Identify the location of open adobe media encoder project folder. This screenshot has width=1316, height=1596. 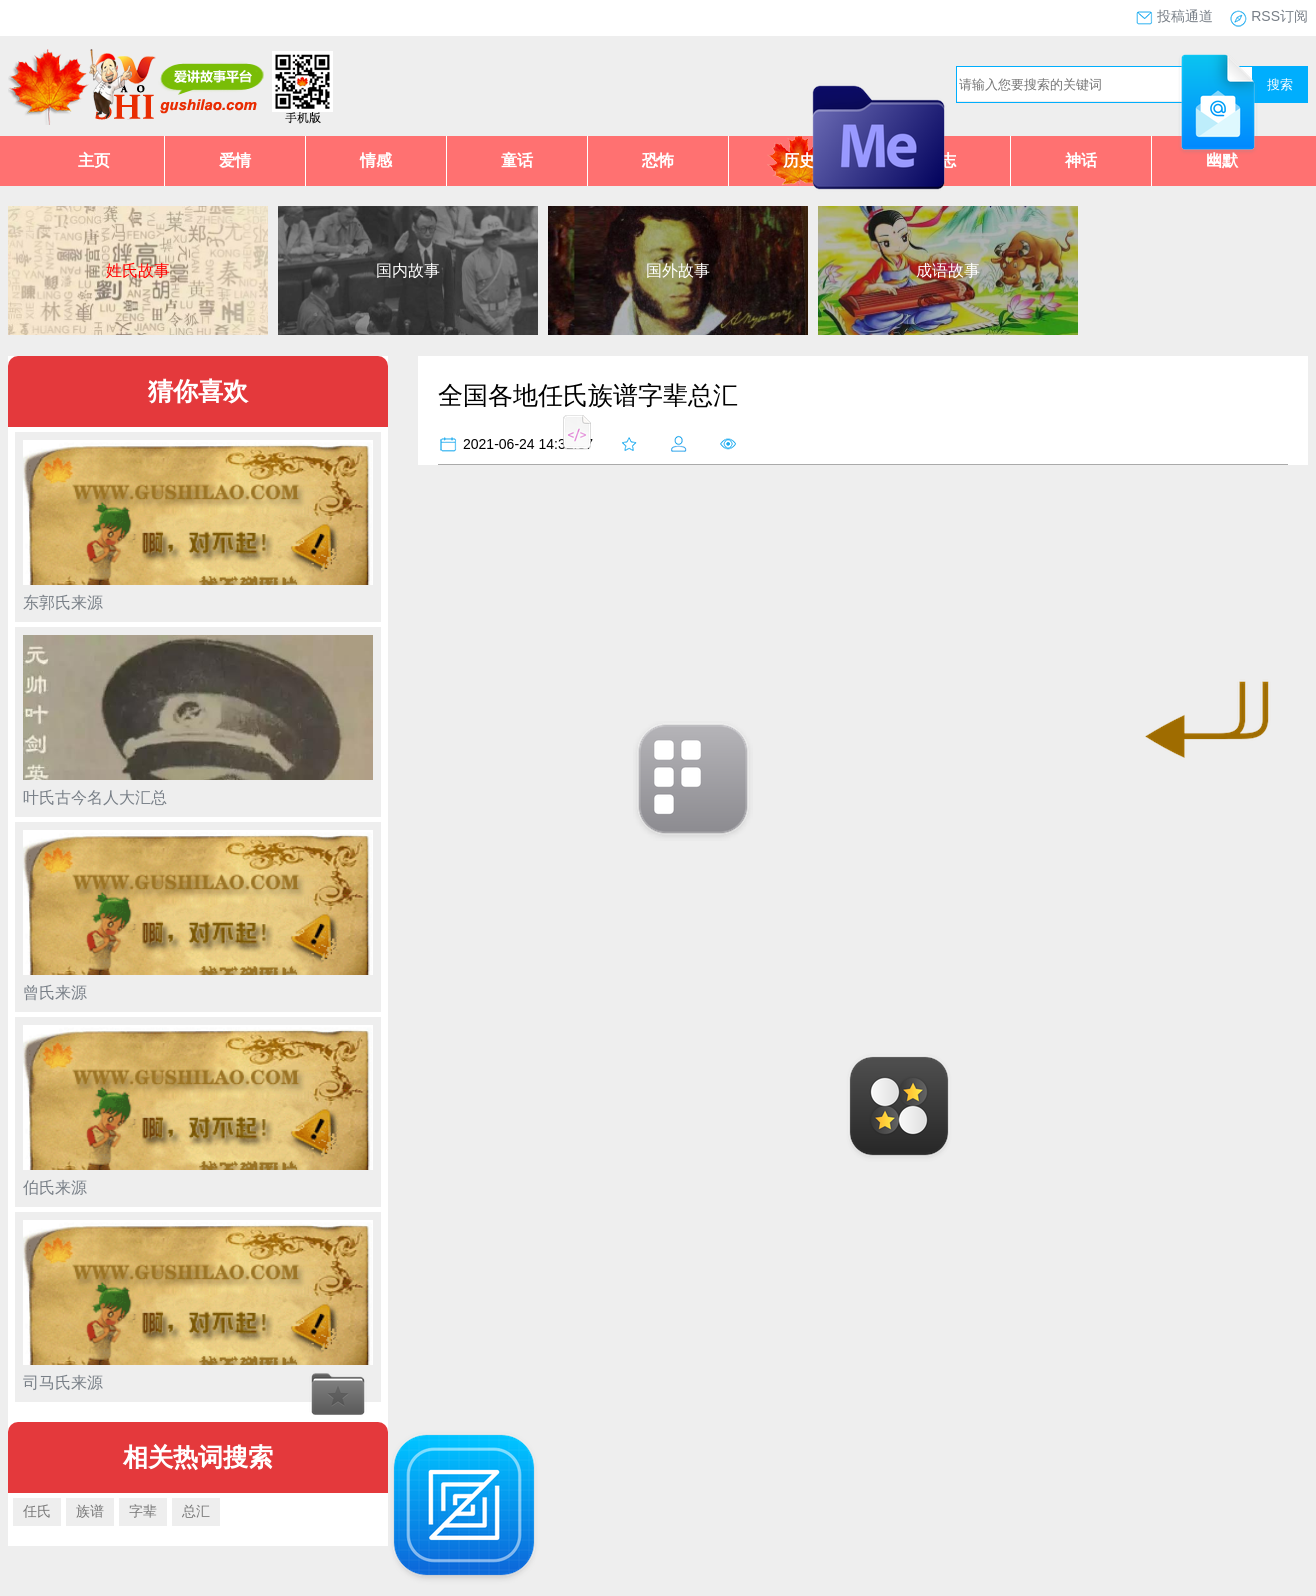
(878, 141).